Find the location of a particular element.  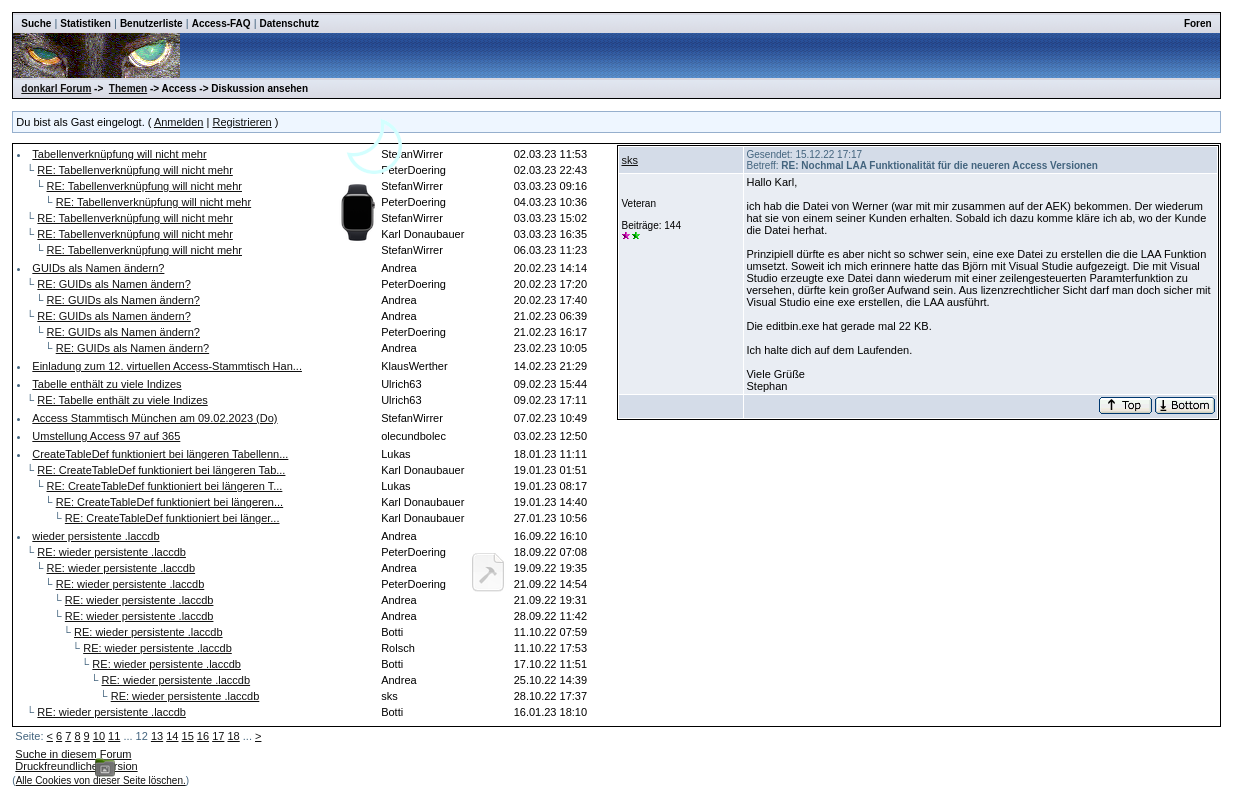

apple watch series 8 device icon is located at coordinates (357, 212).